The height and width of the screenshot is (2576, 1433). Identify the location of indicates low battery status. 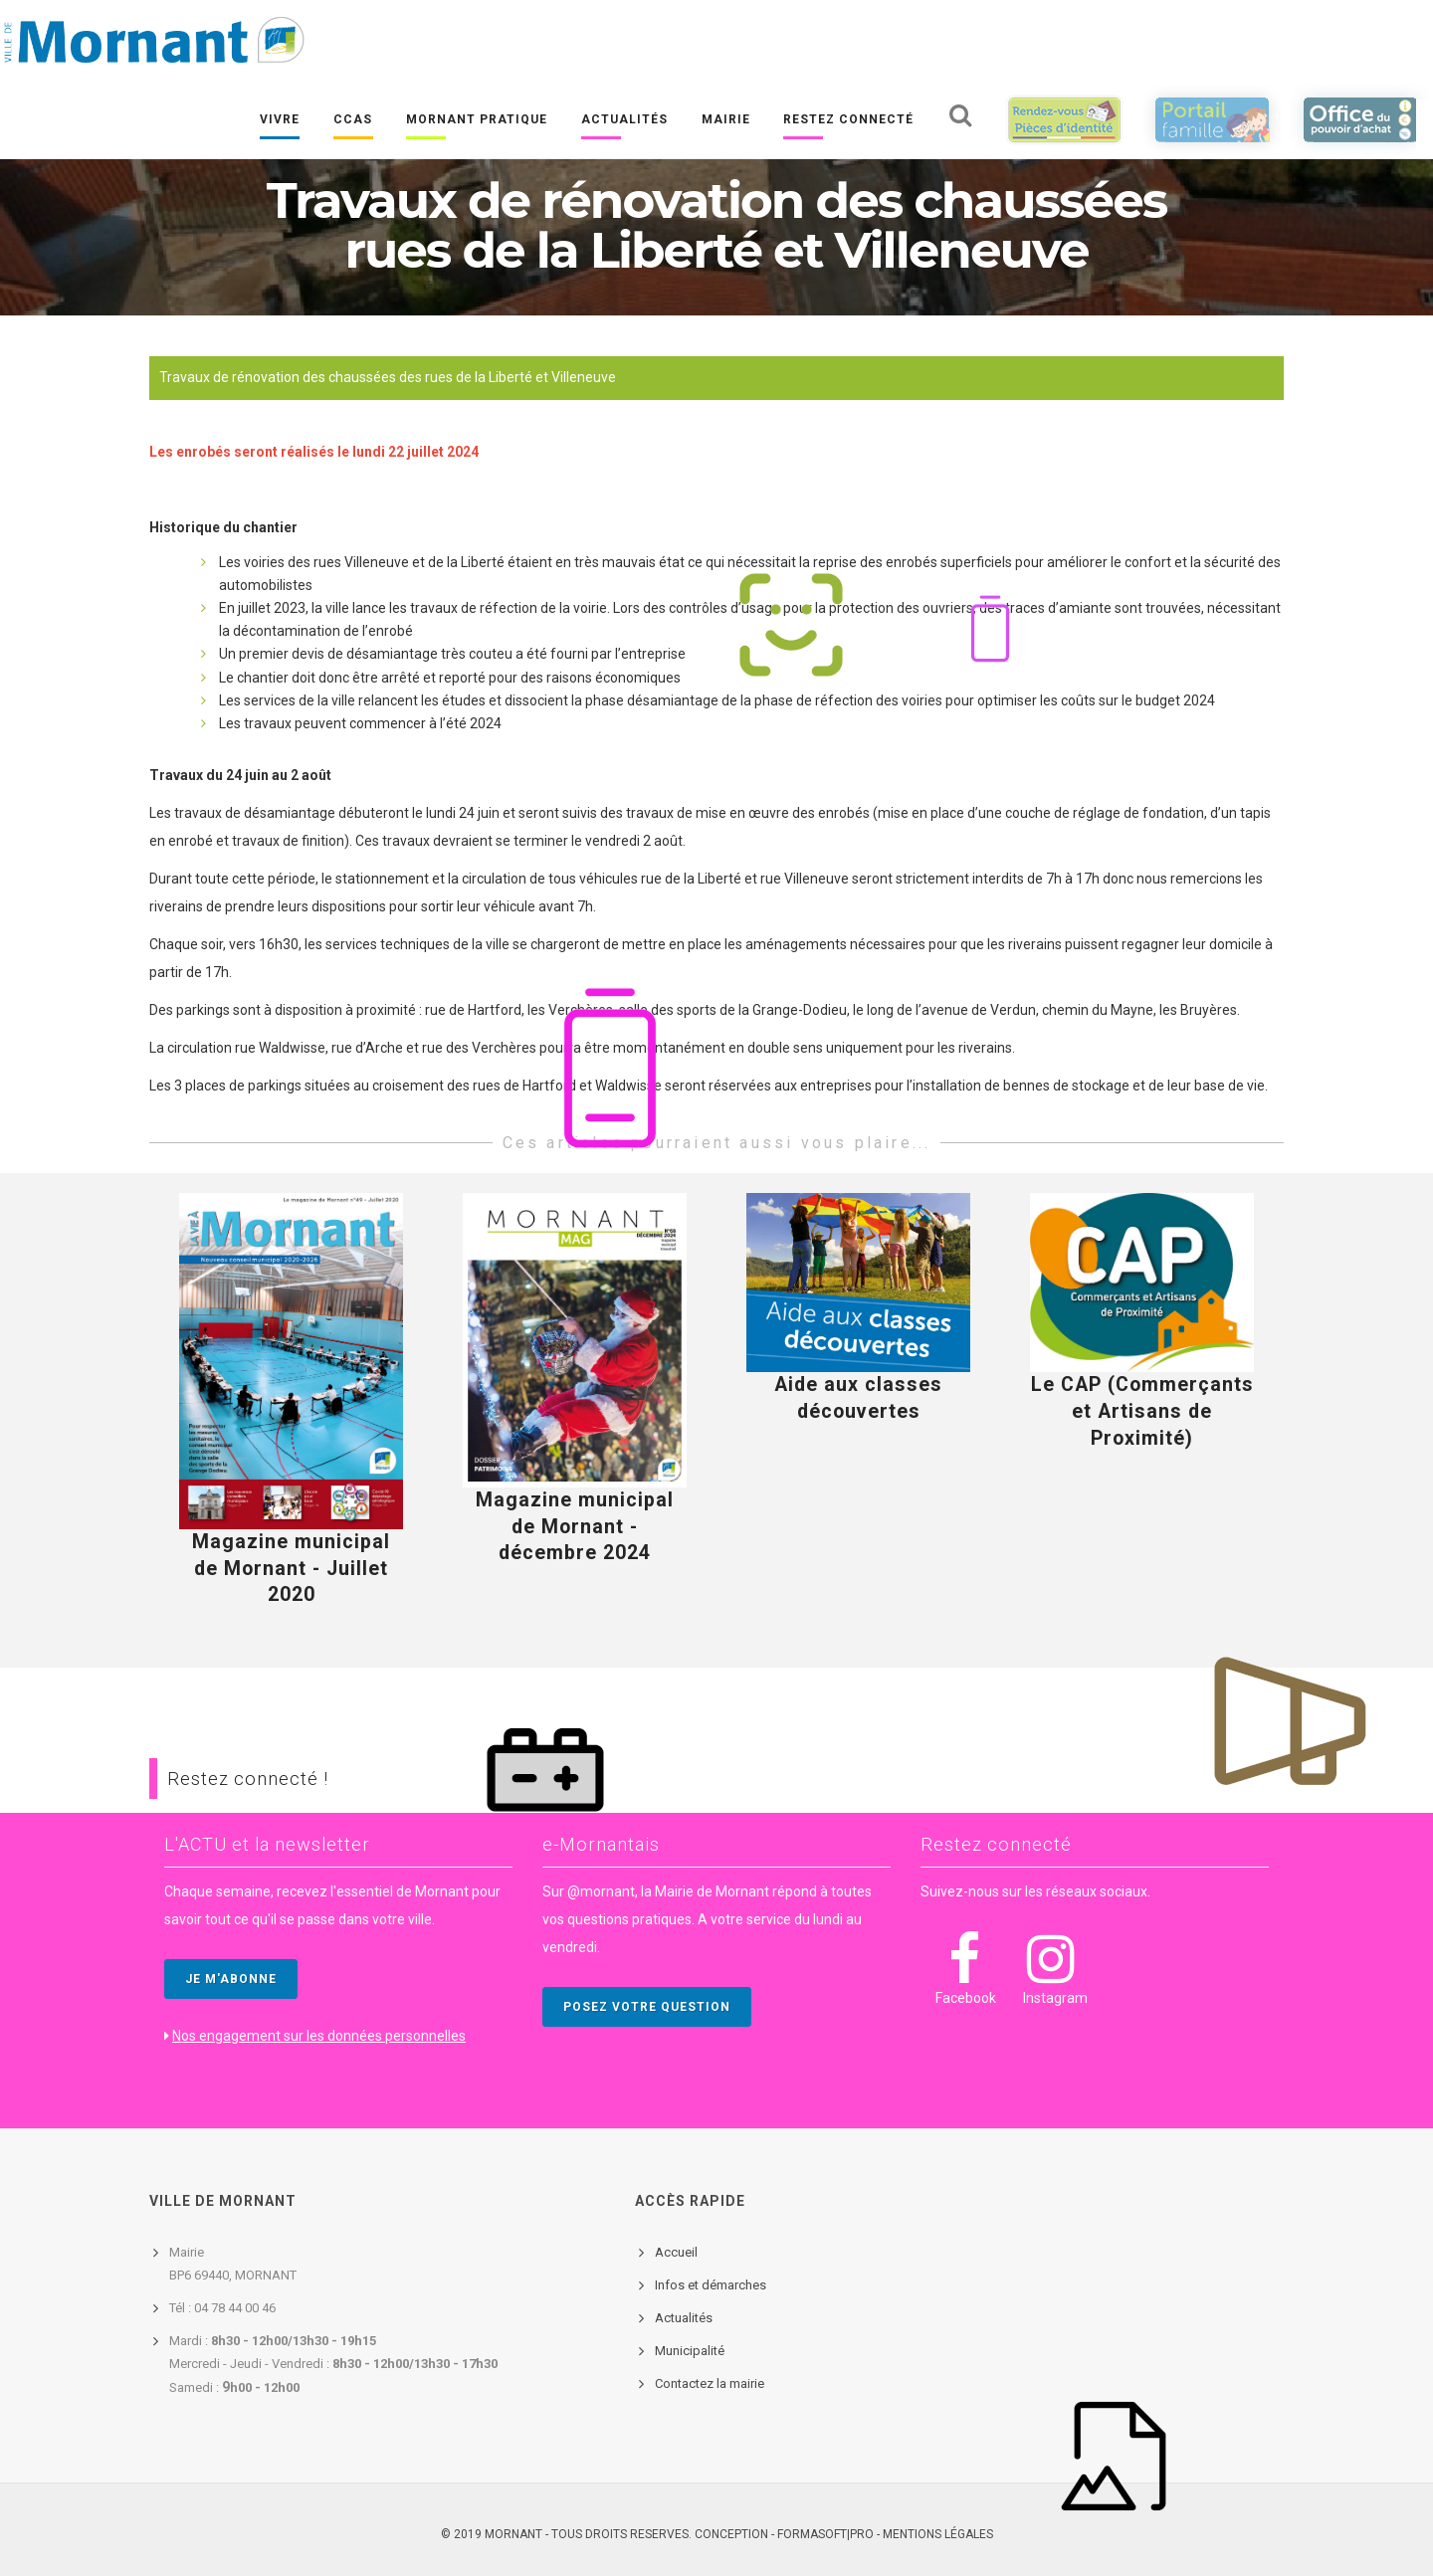
(610, 1071).